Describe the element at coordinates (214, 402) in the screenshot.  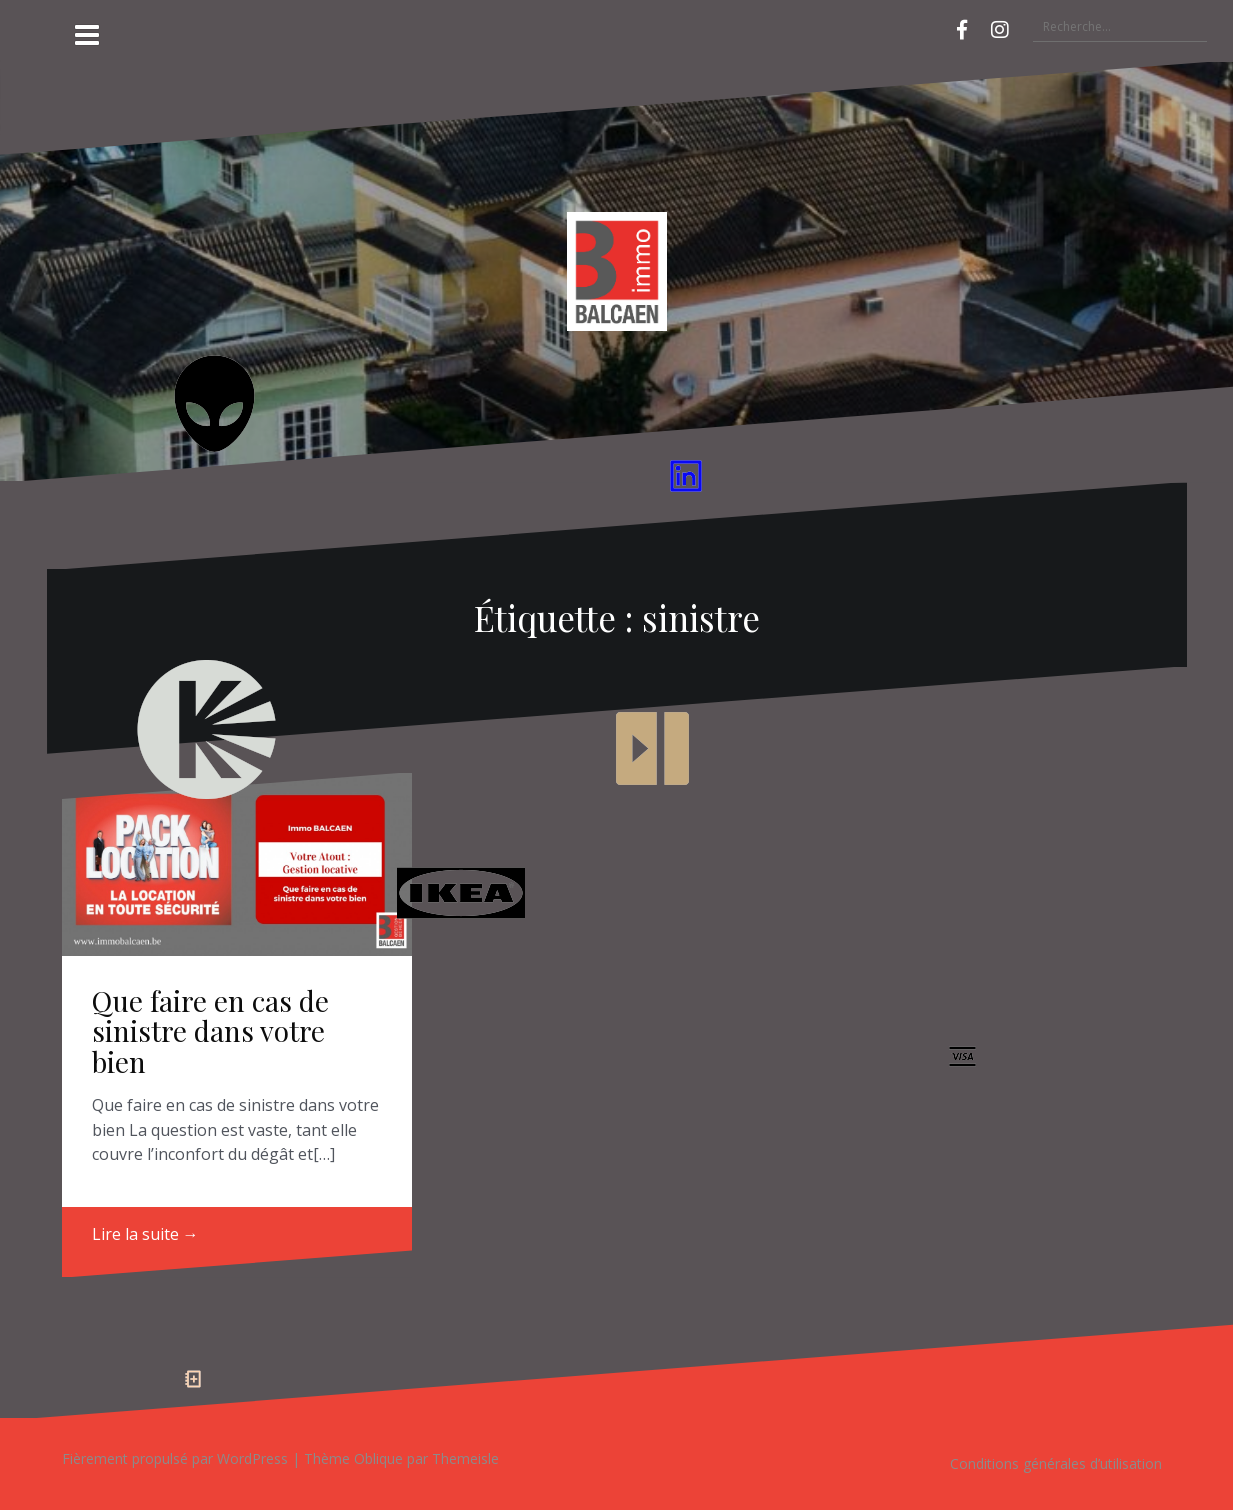
I see `extraterrestrial or sci-fi themed content` at that location.